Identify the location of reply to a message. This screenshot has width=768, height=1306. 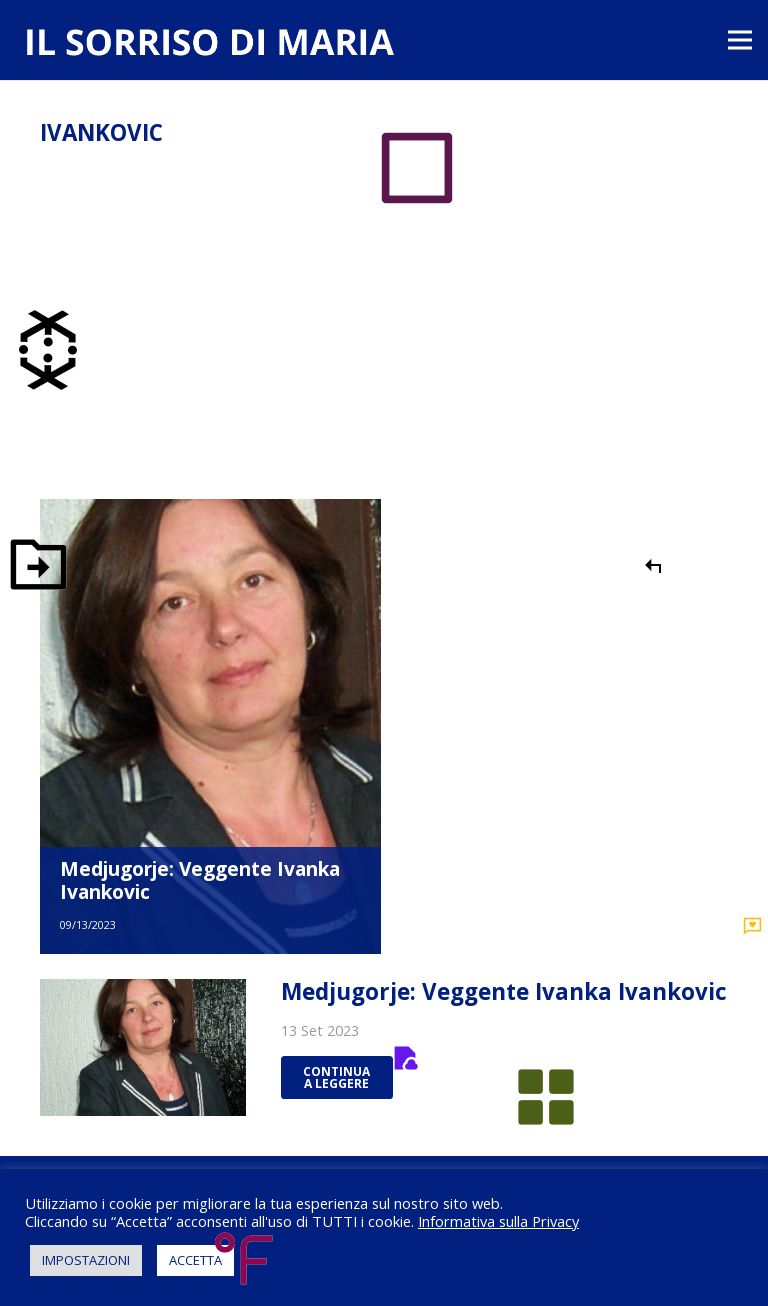
(654, 566).